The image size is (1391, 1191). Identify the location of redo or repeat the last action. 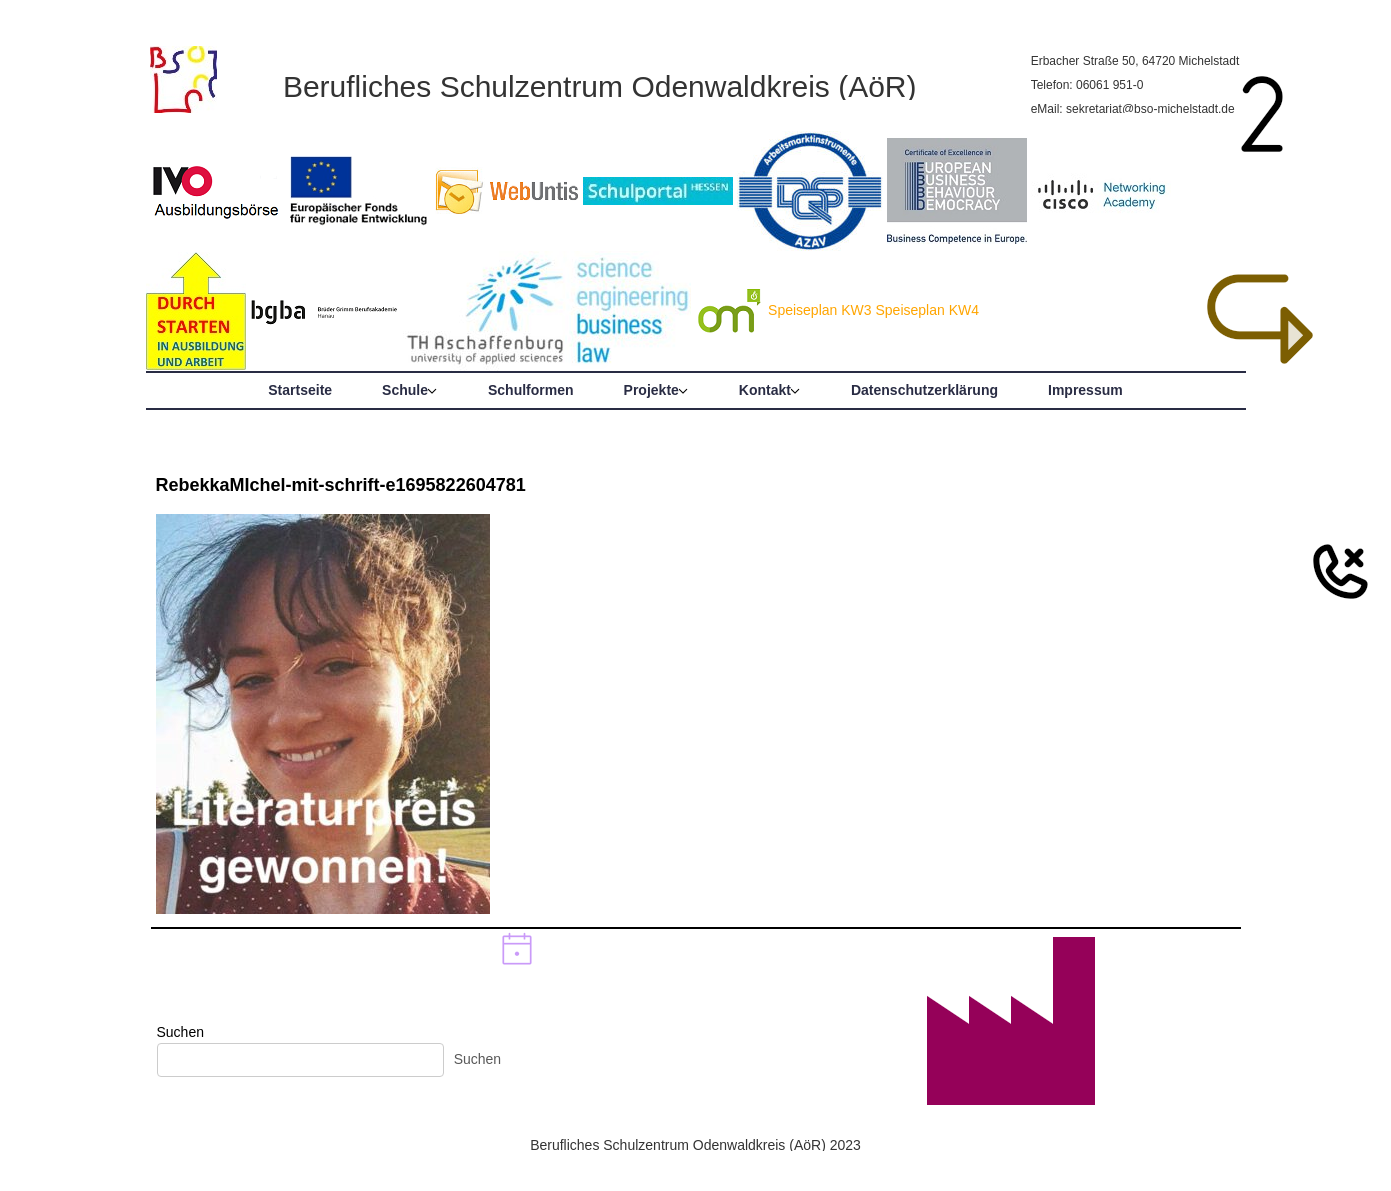
(1260, 315).